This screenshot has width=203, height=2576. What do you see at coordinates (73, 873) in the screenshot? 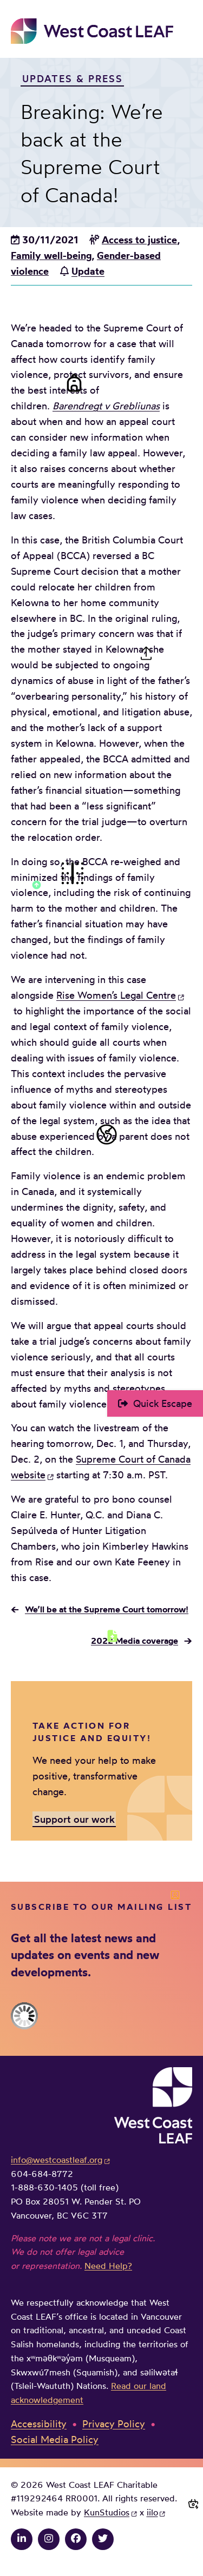
I see `add a vertical border to selected cells` at bounding box center [73, 873].